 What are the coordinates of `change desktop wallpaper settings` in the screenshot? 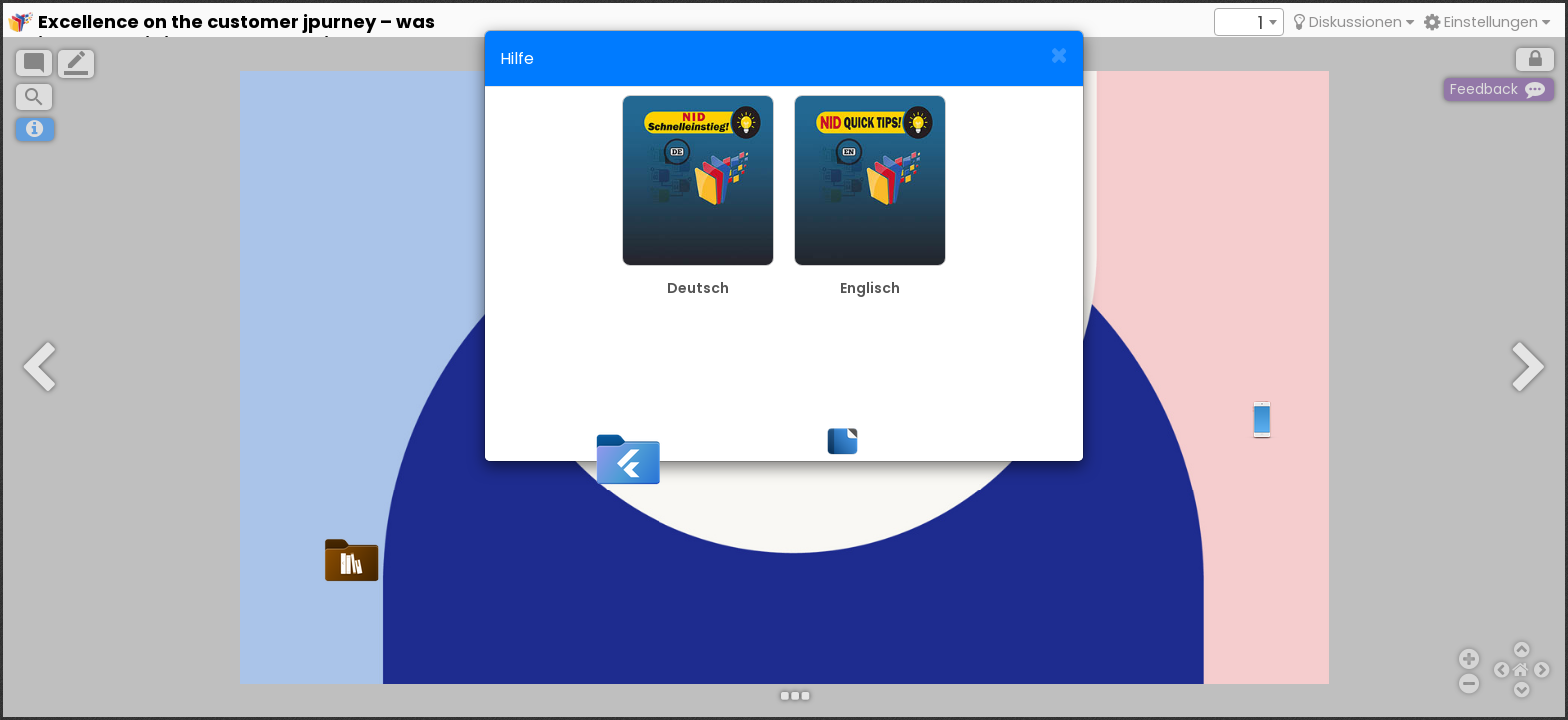 It's located at (842, 440).